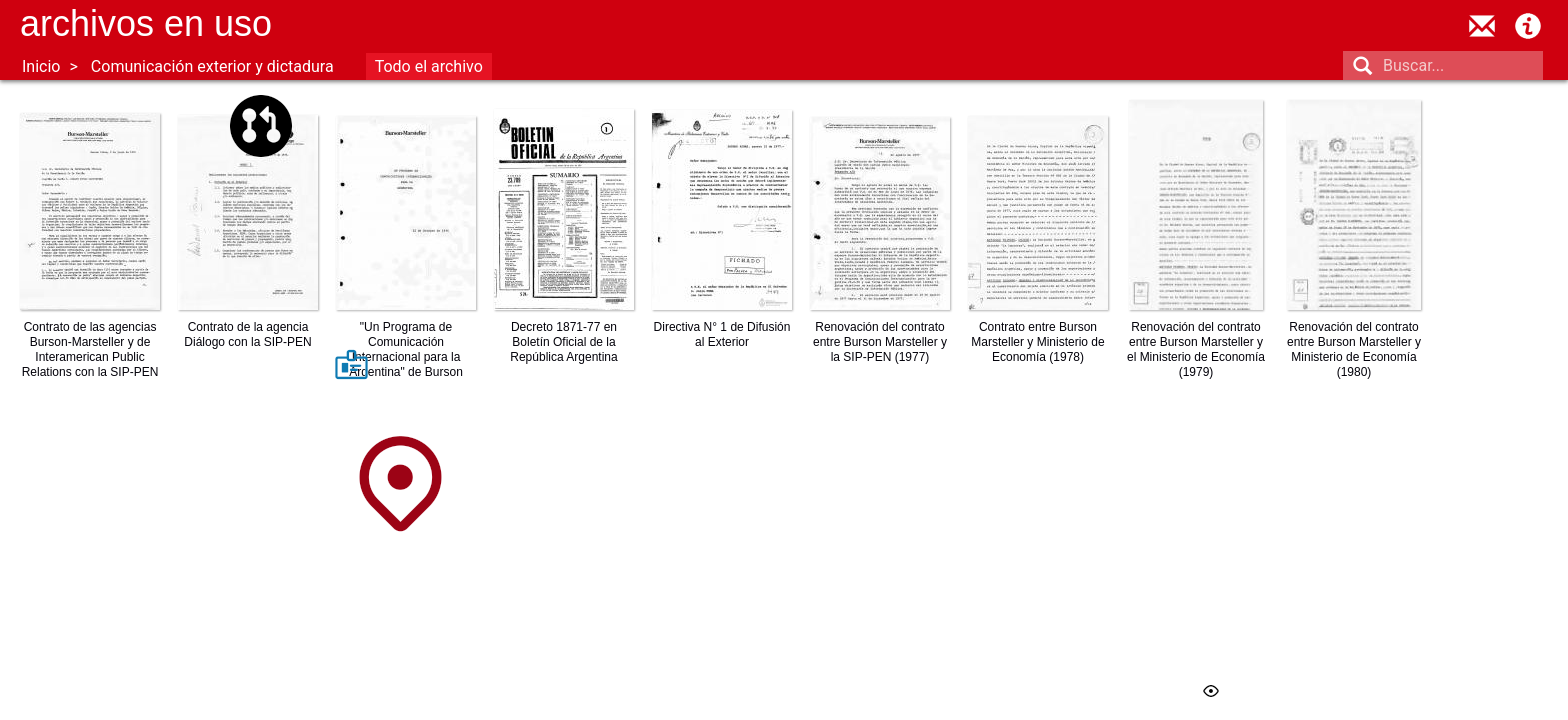 This screenshot has width=1568, height=720. What do you see at coordinates (400, 483) in the screenshot?
I see `view or set your current location` at bounding box center [400, 483].